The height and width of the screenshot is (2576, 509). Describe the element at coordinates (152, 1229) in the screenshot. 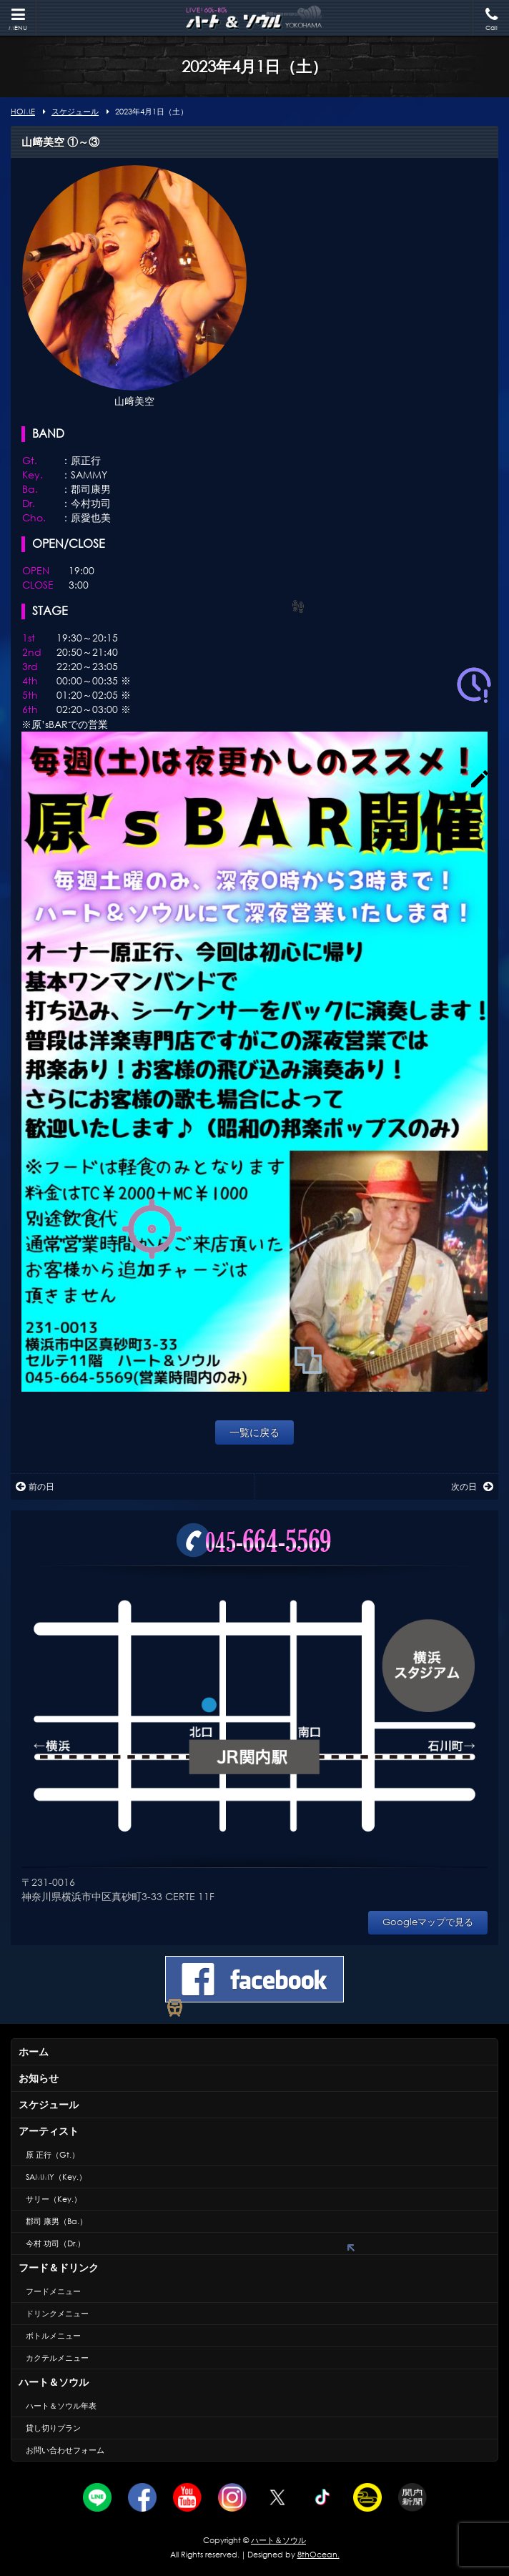

I see `center or focus on current location` at that location.